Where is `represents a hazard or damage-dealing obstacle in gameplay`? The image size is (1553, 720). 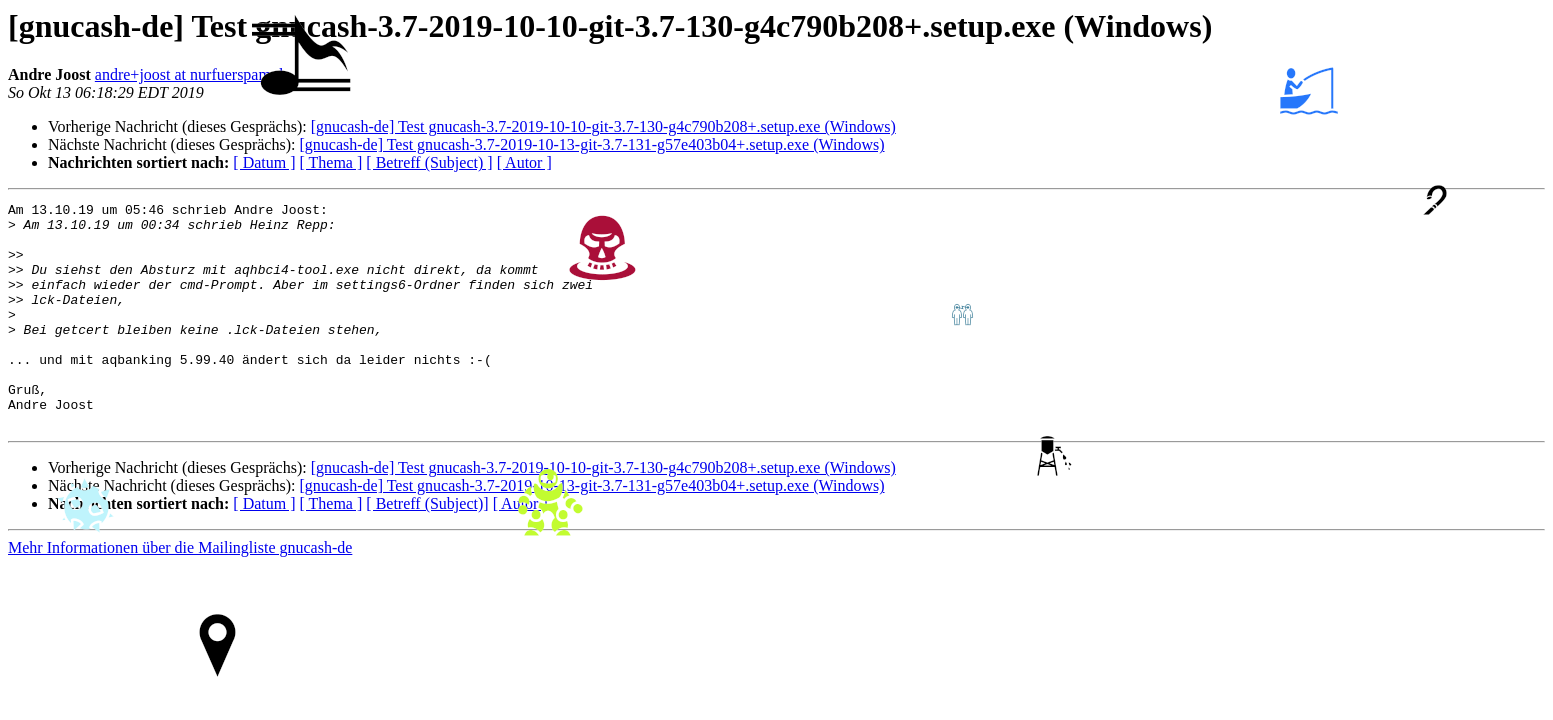 represents a hazard or damage-dealing obstacle in gameplay is located at coordinates (85, 505).